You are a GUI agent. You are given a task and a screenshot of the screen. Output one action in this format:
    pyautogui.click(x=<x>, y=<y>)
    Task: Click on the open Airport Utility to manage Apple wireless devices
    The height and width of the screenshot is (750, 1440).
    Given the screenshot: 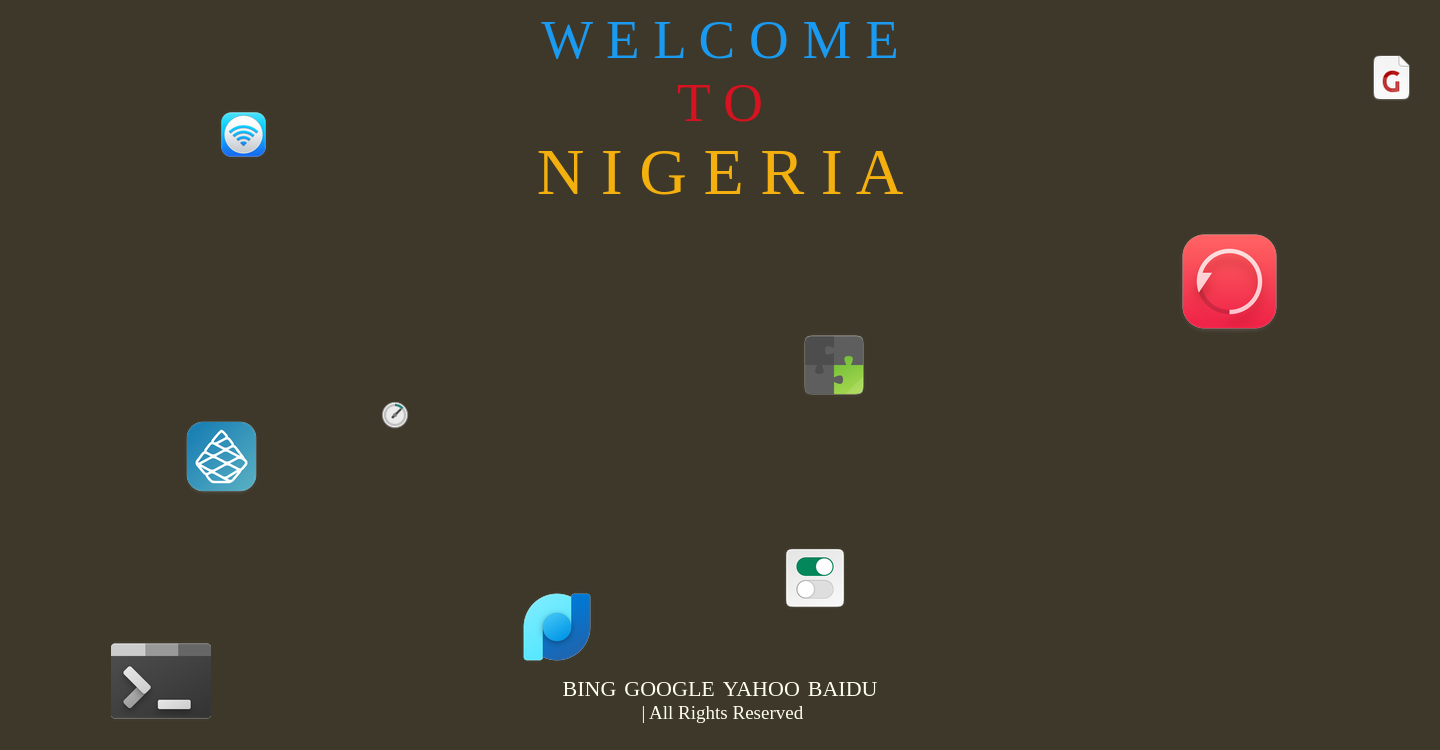 What is the action you would take?
    pyautogui.click(x=243, y=134)
    